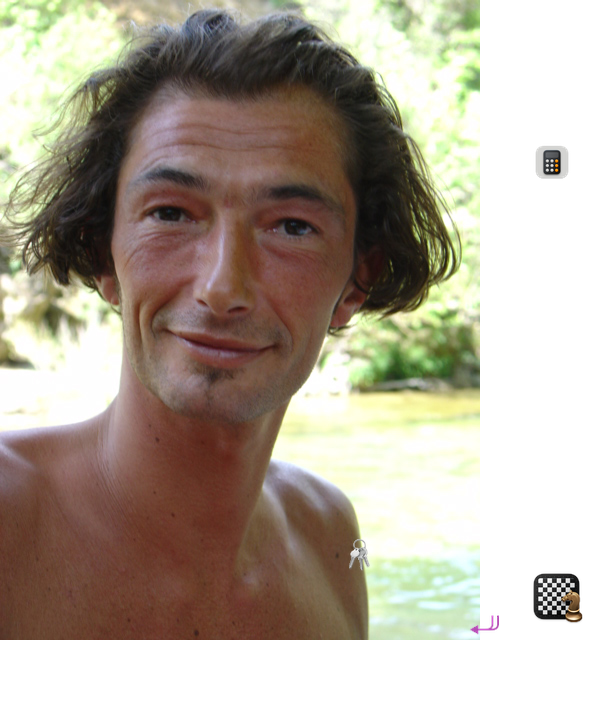  I want to click on open the chess game application, so click(556, 596).